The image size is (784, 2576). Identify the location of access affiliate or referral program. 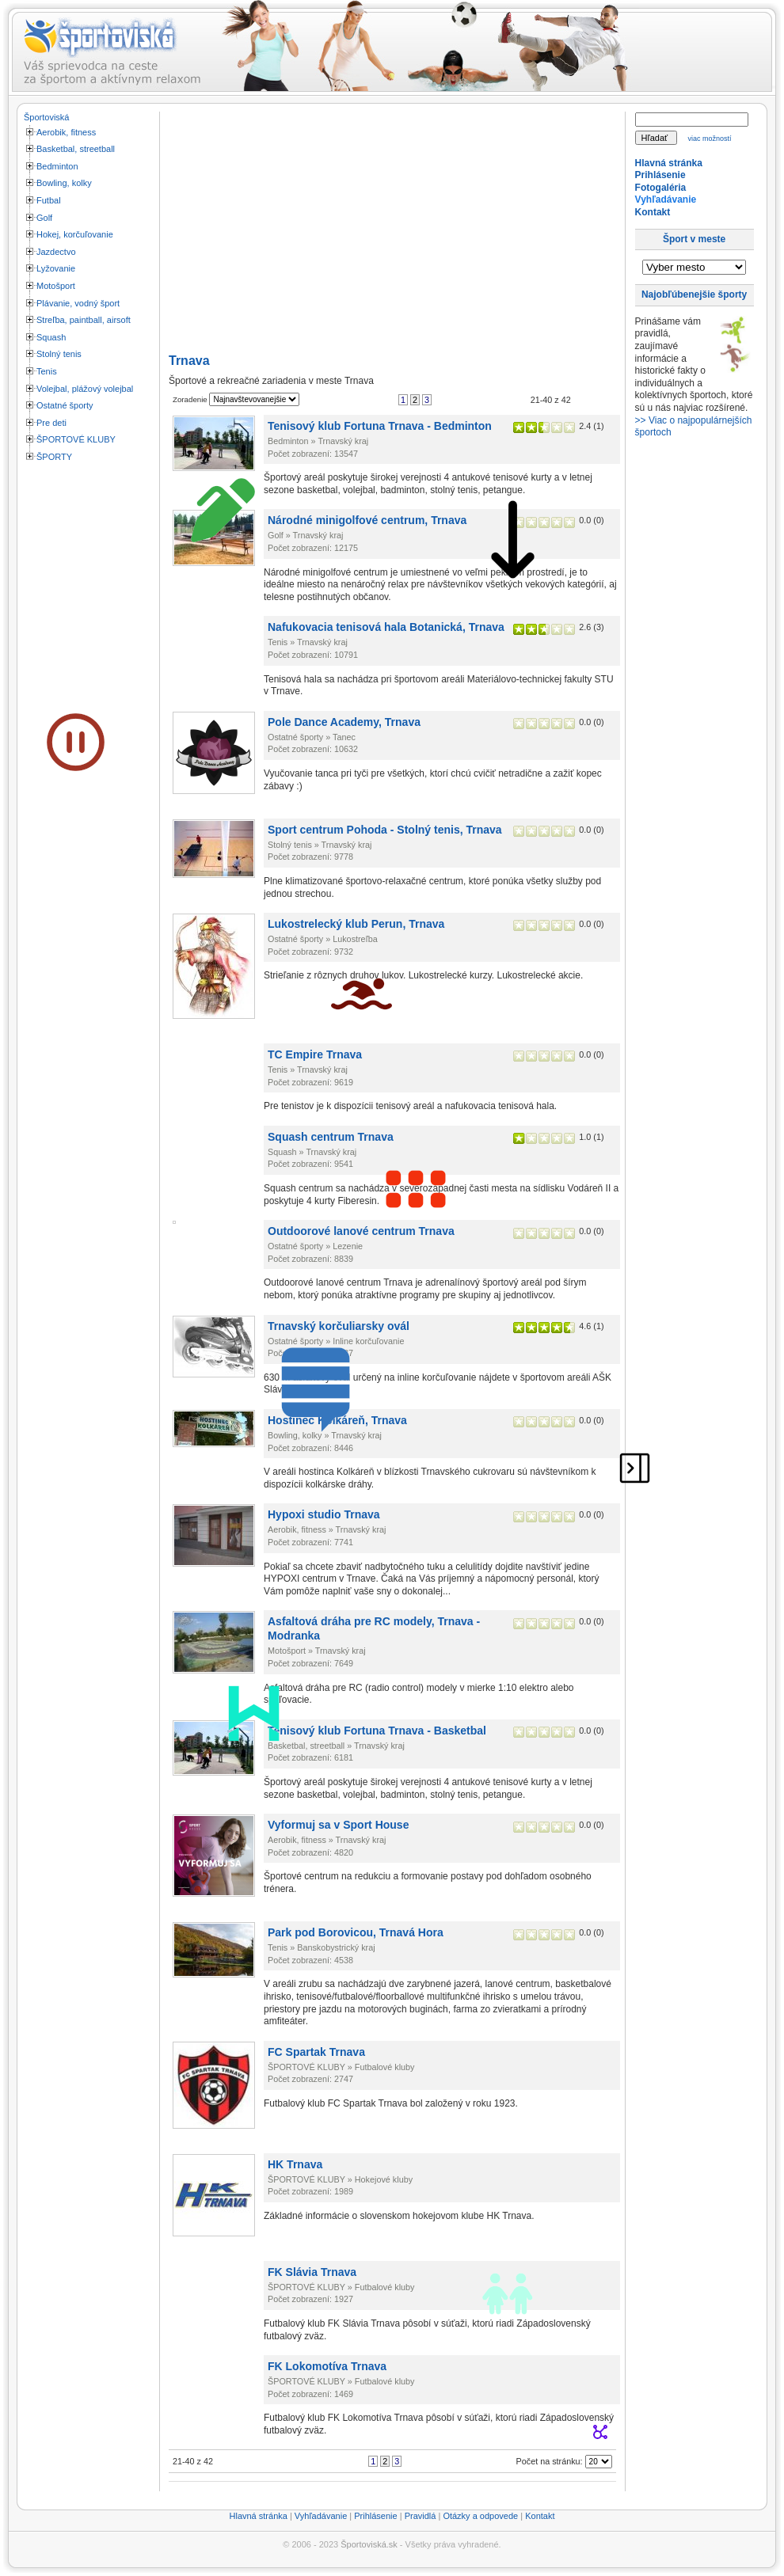
(600, 2432).